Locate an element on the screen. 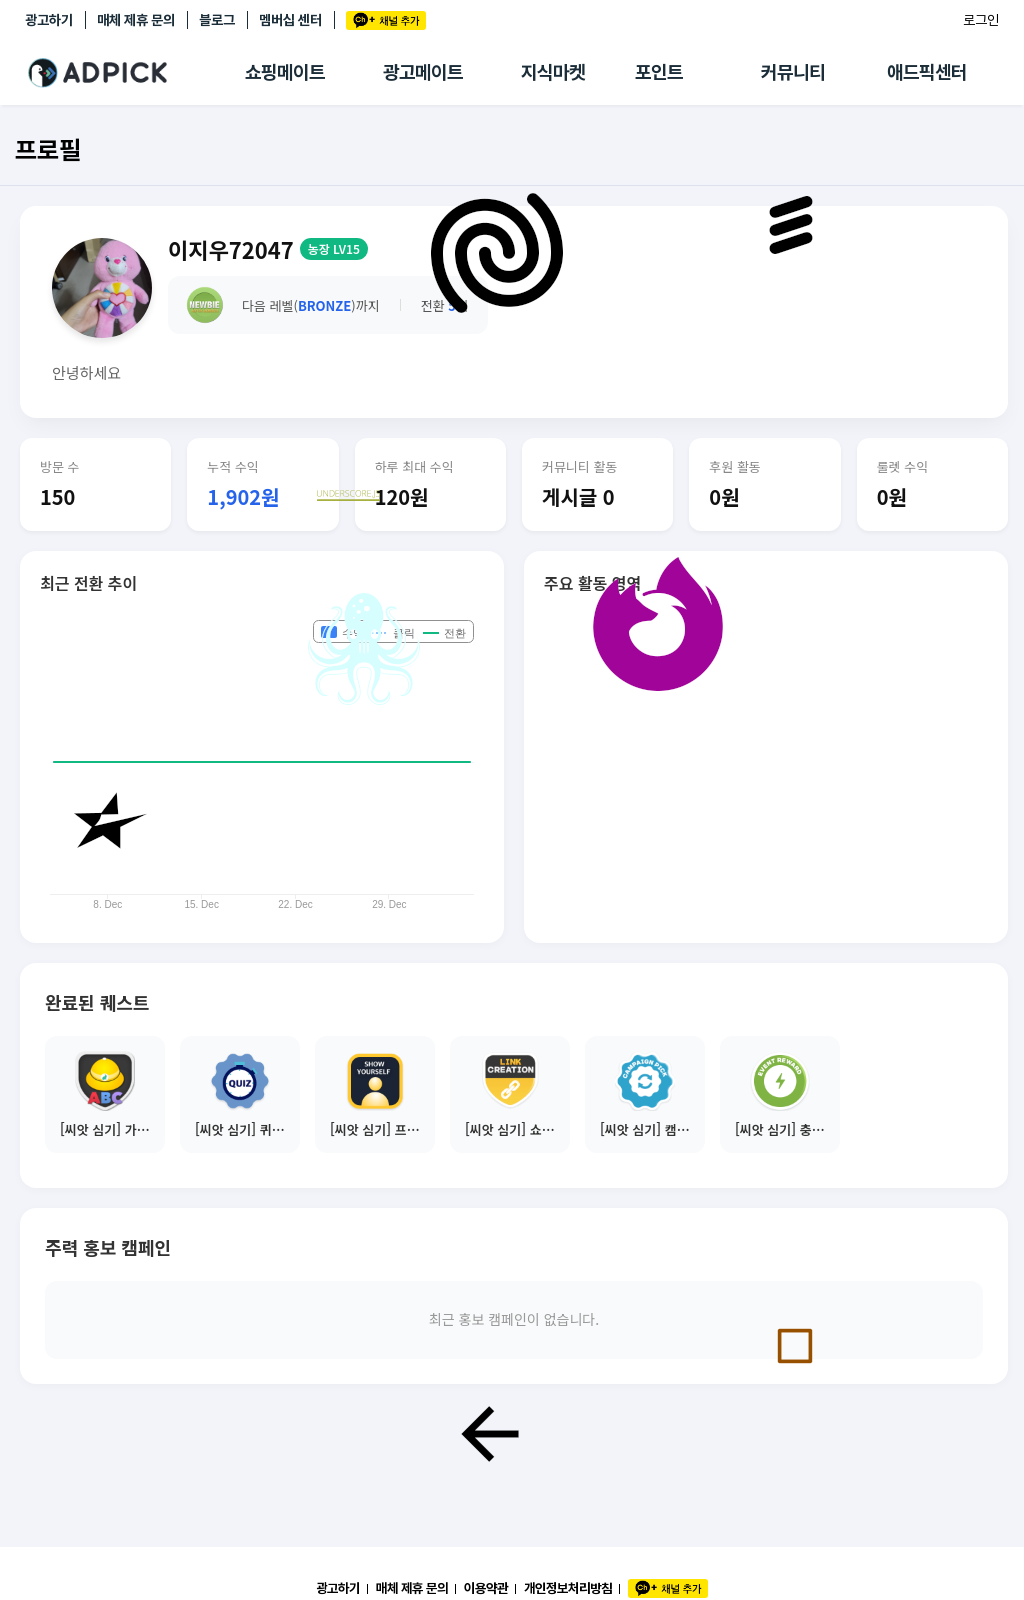  stop media playback is located at coordinates (795, 1346).